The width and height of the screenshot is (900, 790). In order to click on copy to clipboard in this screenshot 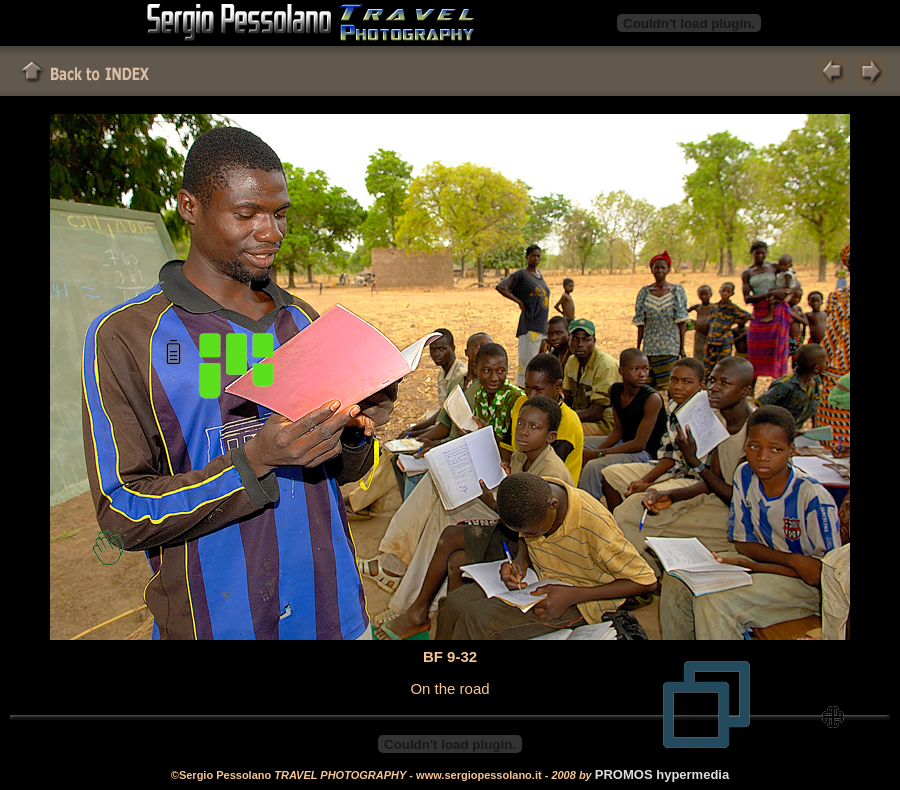, I will do `click(706, 704)`.